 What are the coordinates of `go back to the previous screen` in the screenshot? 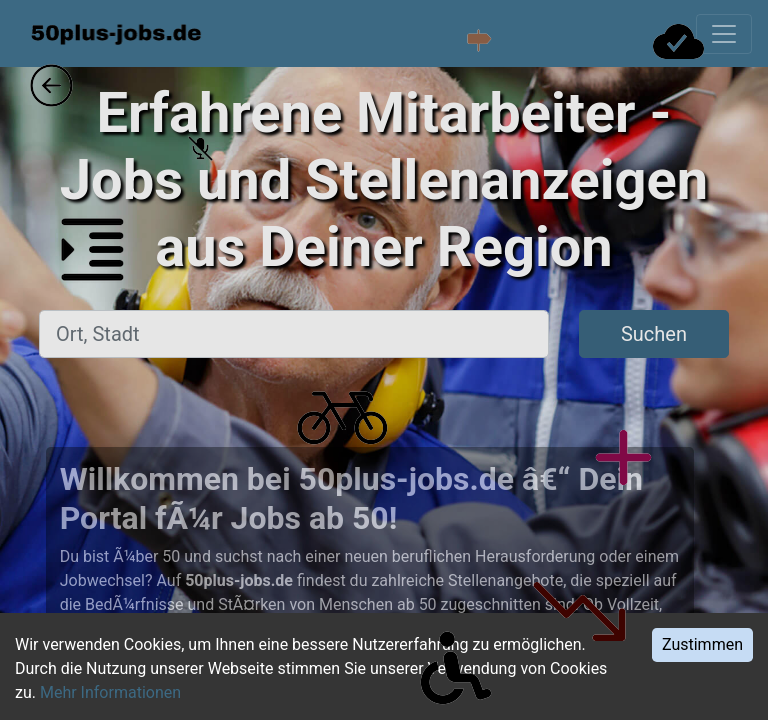 It's located at (51, 85).